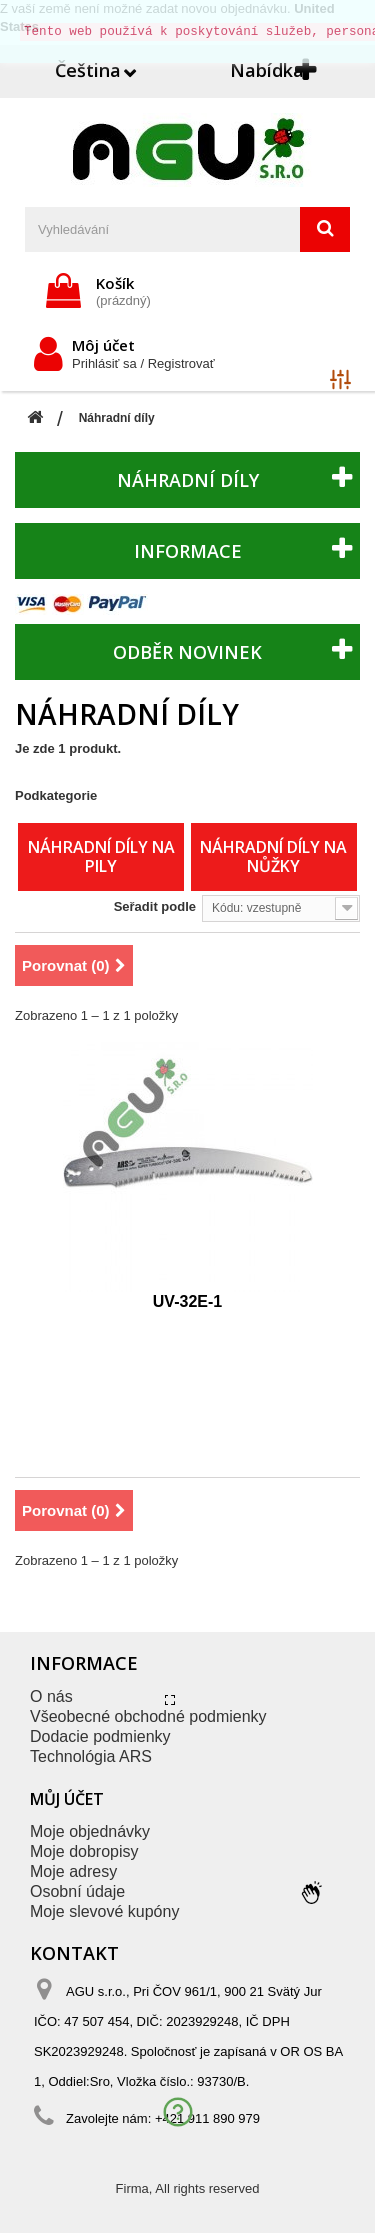 The image size is (375, 2233). Describe the element at coordinates (311, 1892) in the screenshot. I see `applaud or react positively to content` at that location.